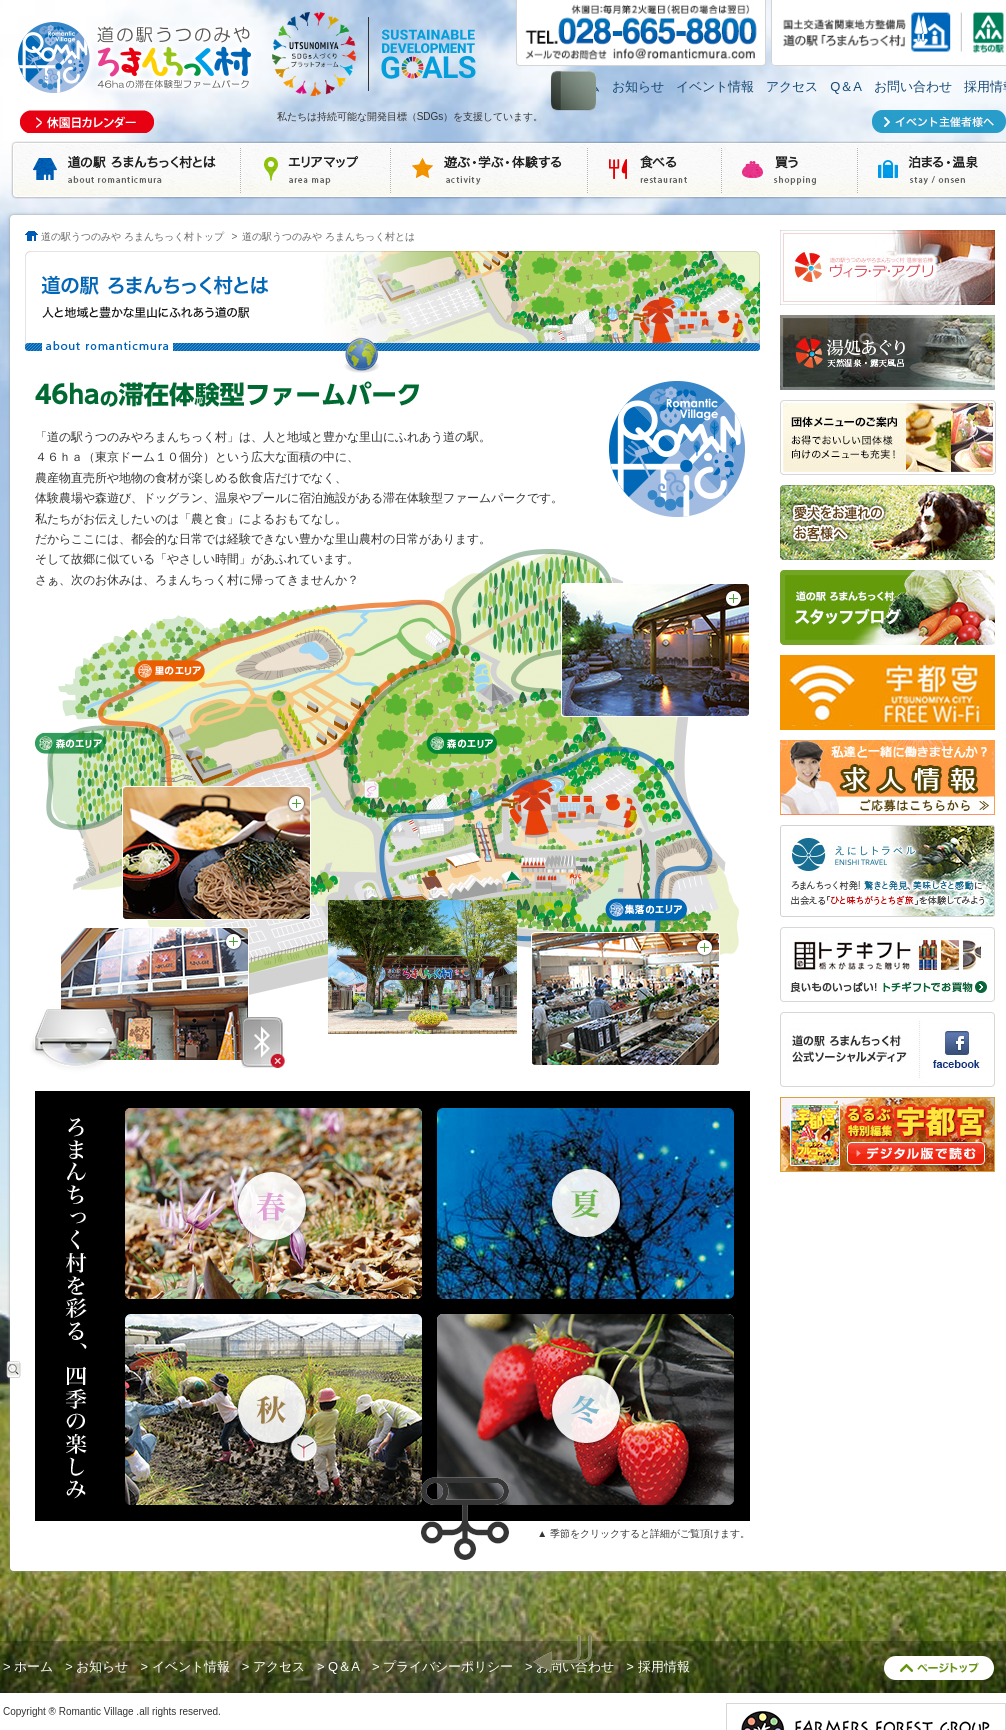  Describe the element at coordinates (561, 1653) in the screenshot. I see `reply to all recipients of an email` at that location.